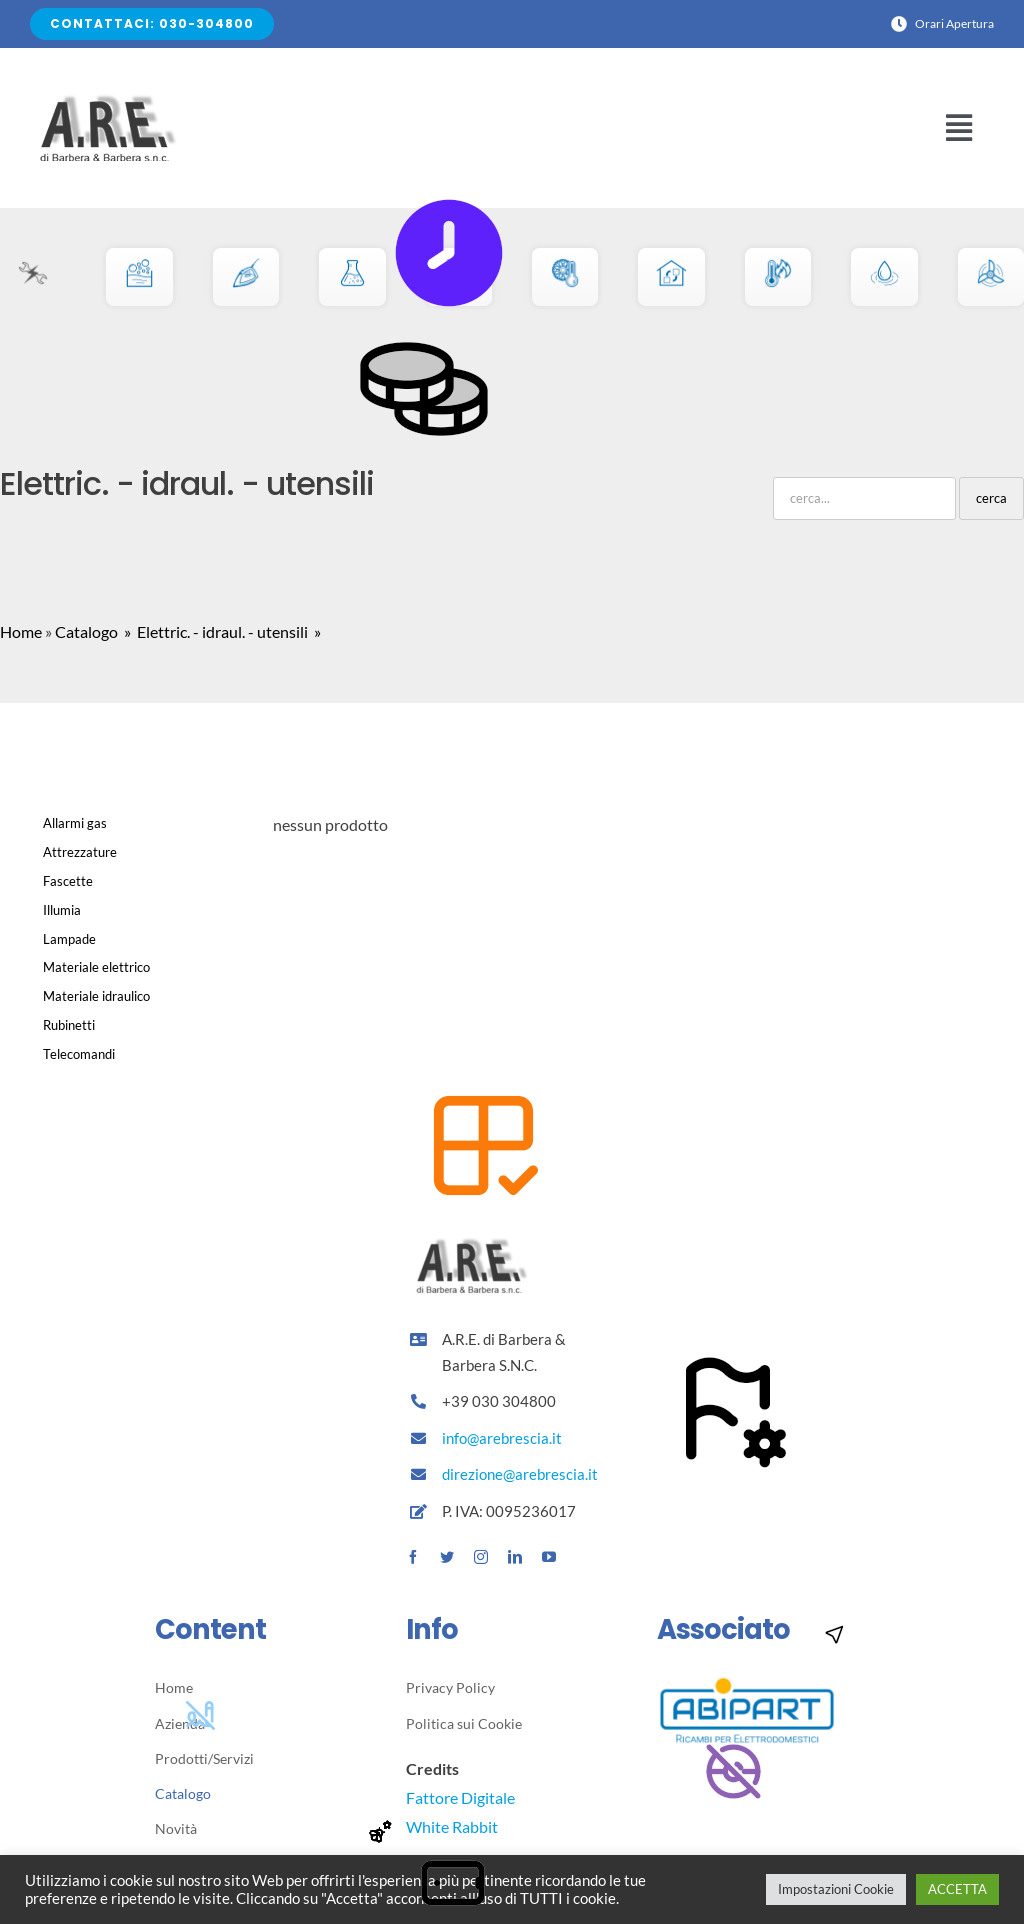 The width and height of the screenshot is (1024, 1924). I want to click on indicates all items in a grid view are selected, so click(483, 1145).